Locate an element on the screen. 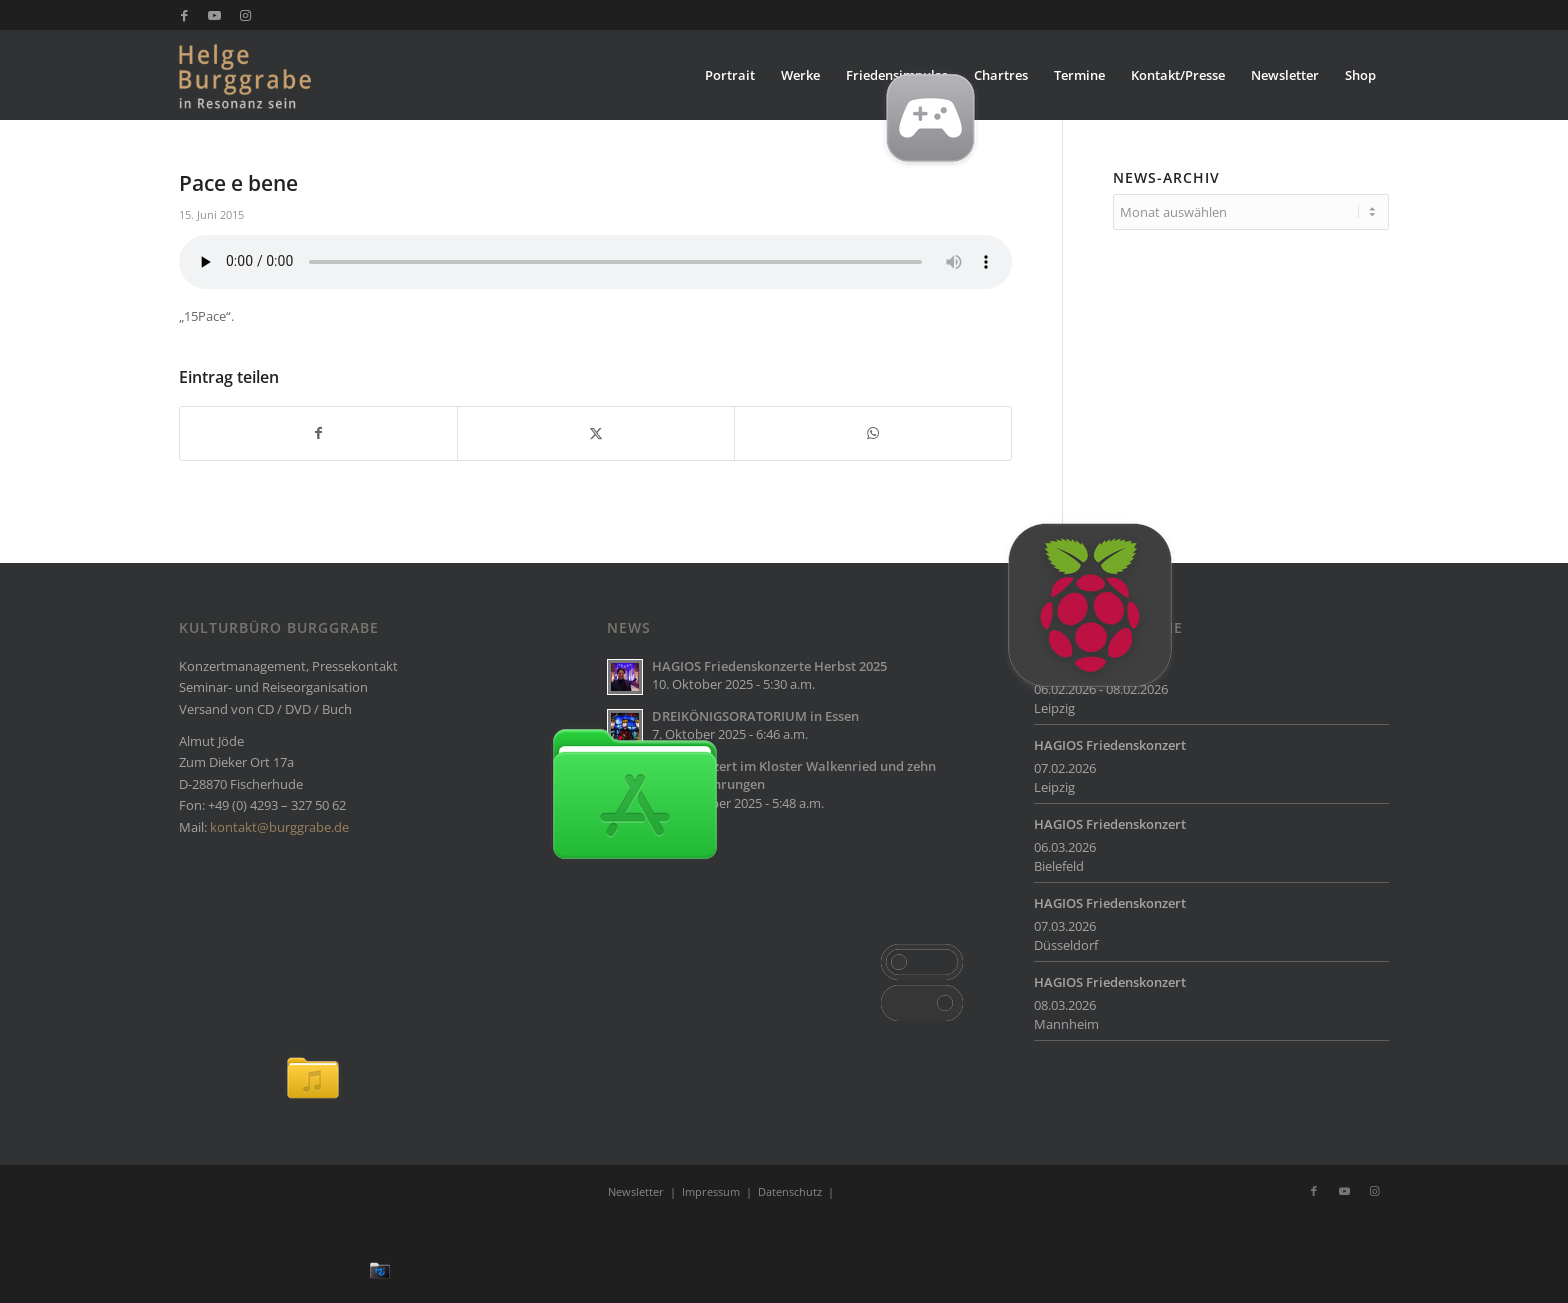 Image resolution: width=1568 pixels, height=1303 pixels. open templates folder is located at coordinates (635, 794).